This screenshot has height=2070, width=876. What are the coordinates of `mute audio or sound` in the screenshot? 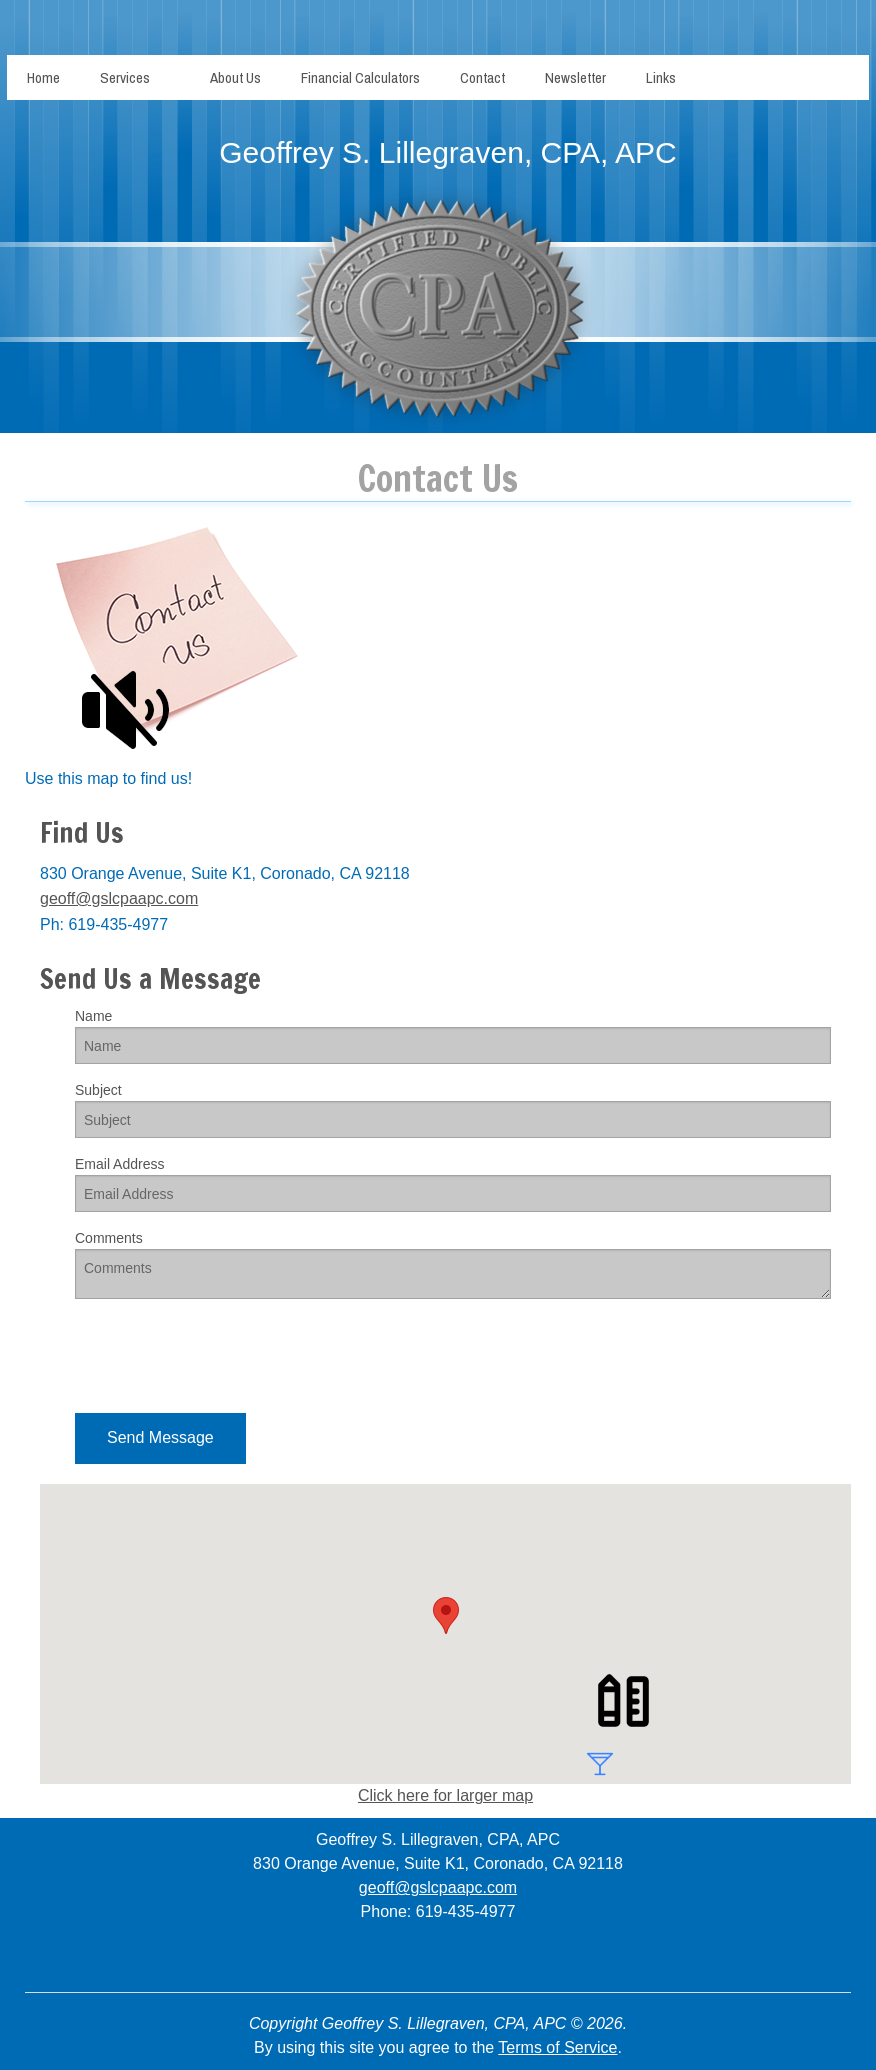 It's located at (124, 710).